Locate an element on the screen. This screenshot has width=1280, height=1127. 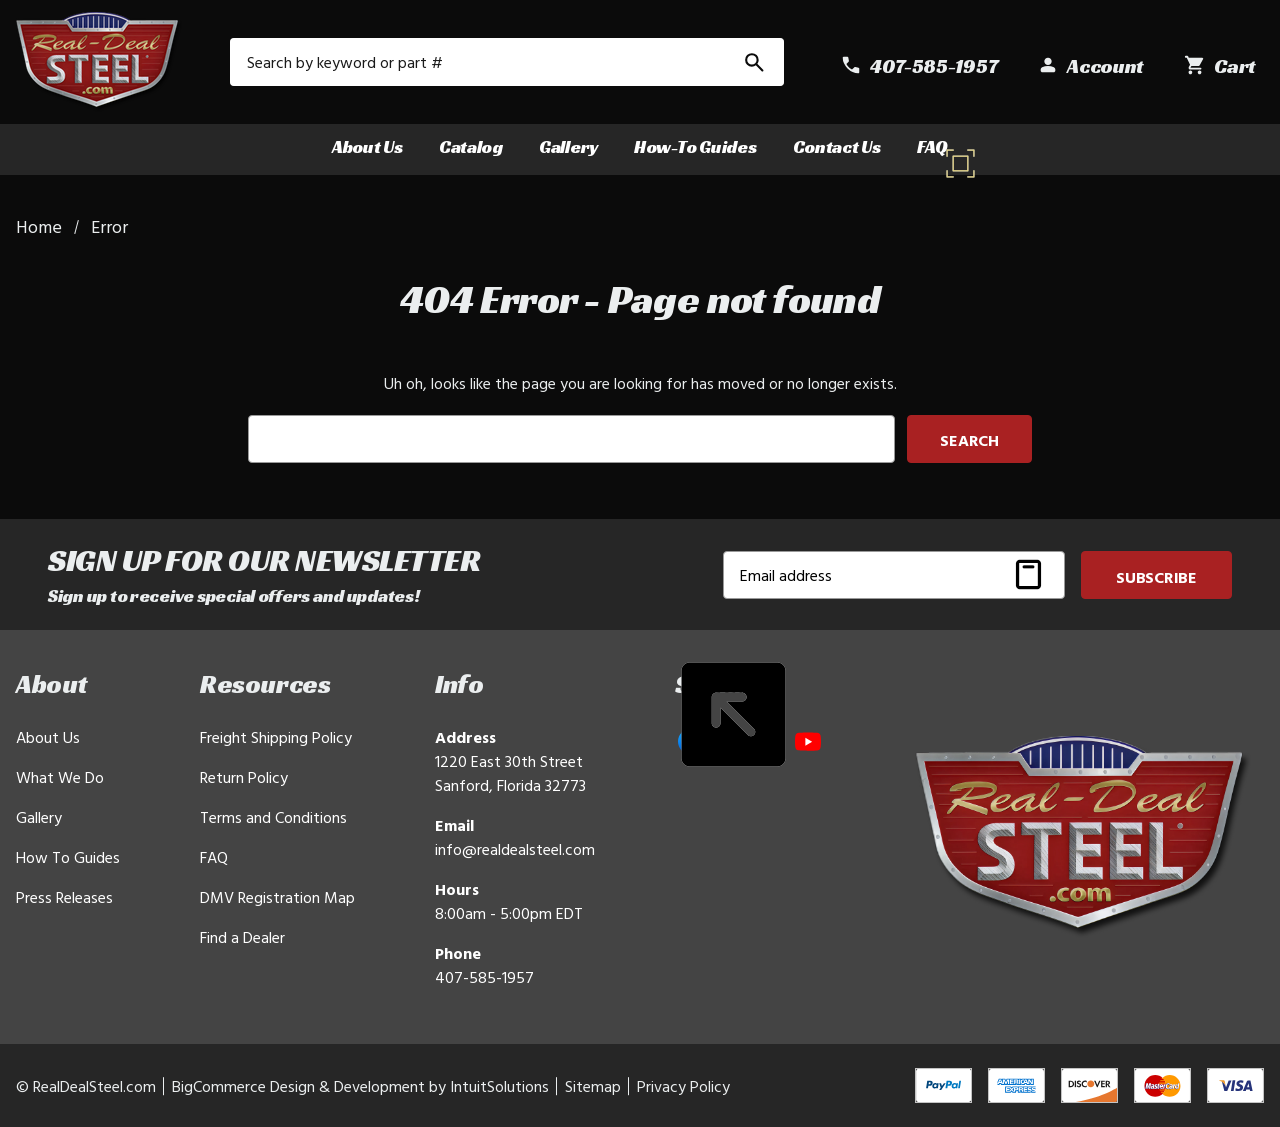
navigate to the top-left or return to origin is located at coordinates (733, 714).